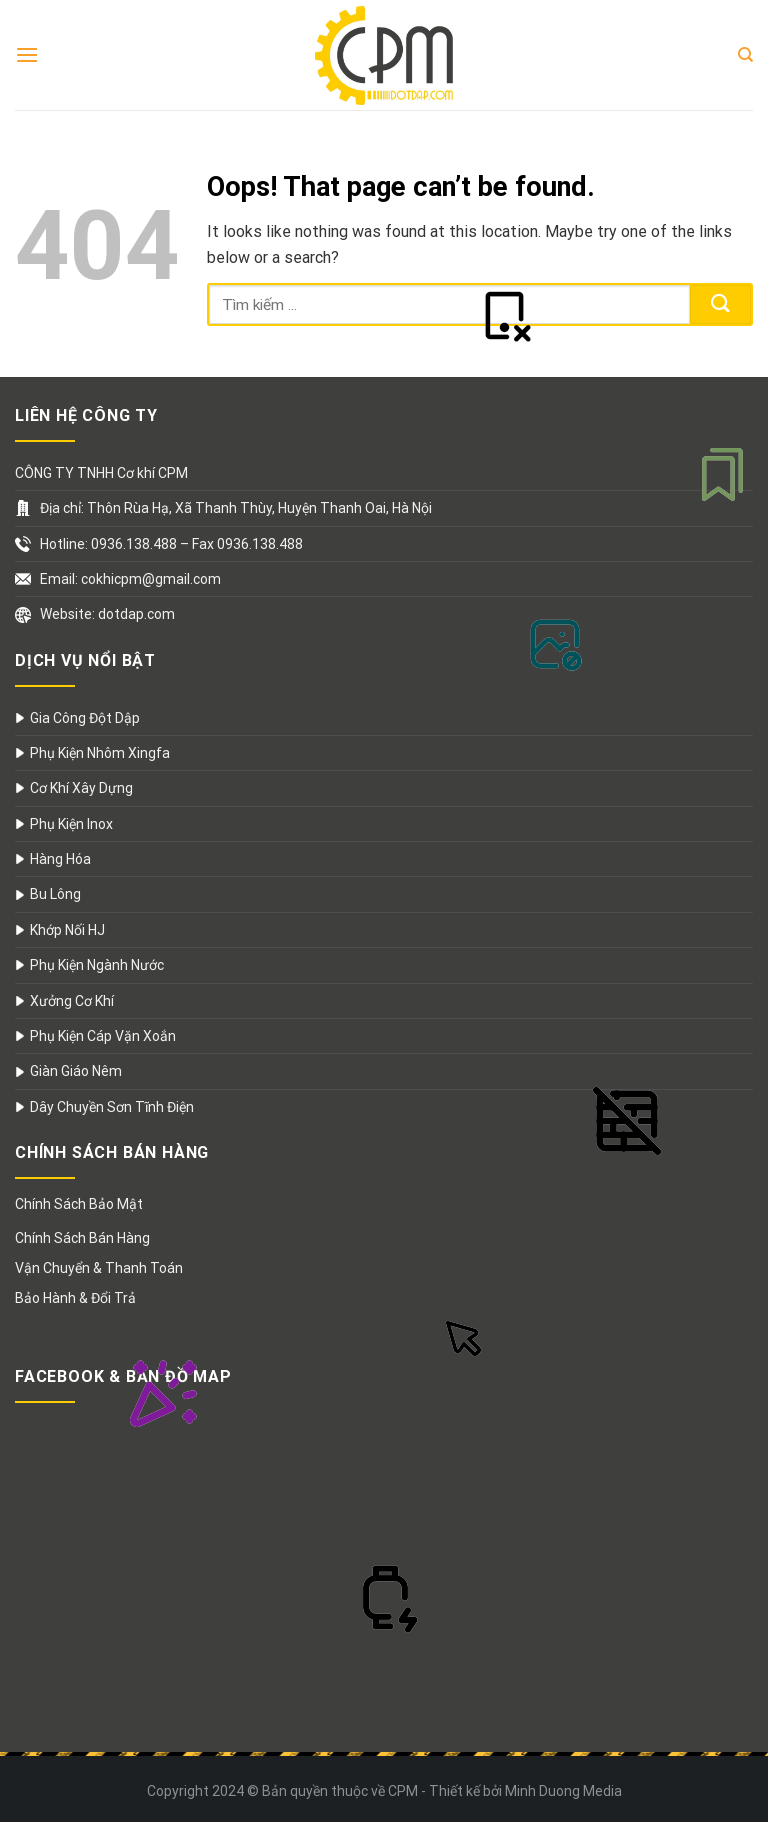 The height and width of the screenshot is (1822, 768). Describe the element at coordinates (463, 1338) in the screenshot. I see `cursor or mouse pointer indicator` at that location.